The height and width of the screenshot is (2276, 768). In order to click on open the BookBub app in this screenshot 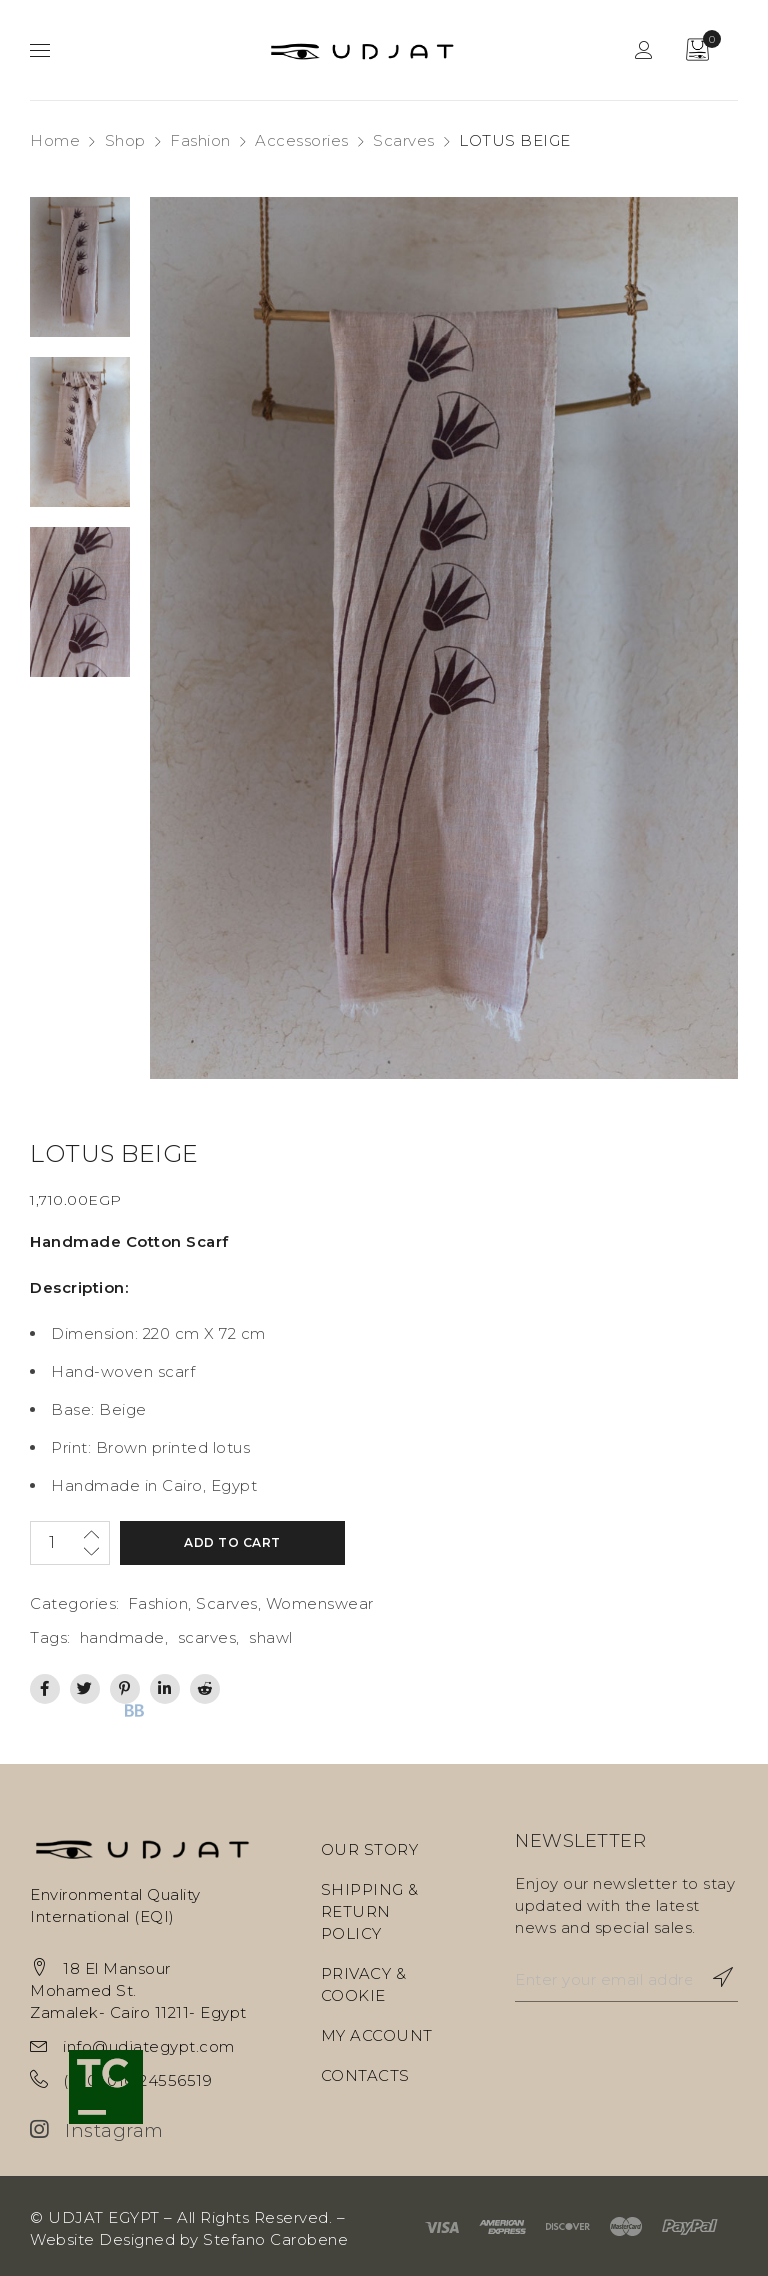, I will do `click(134, 1710)`.